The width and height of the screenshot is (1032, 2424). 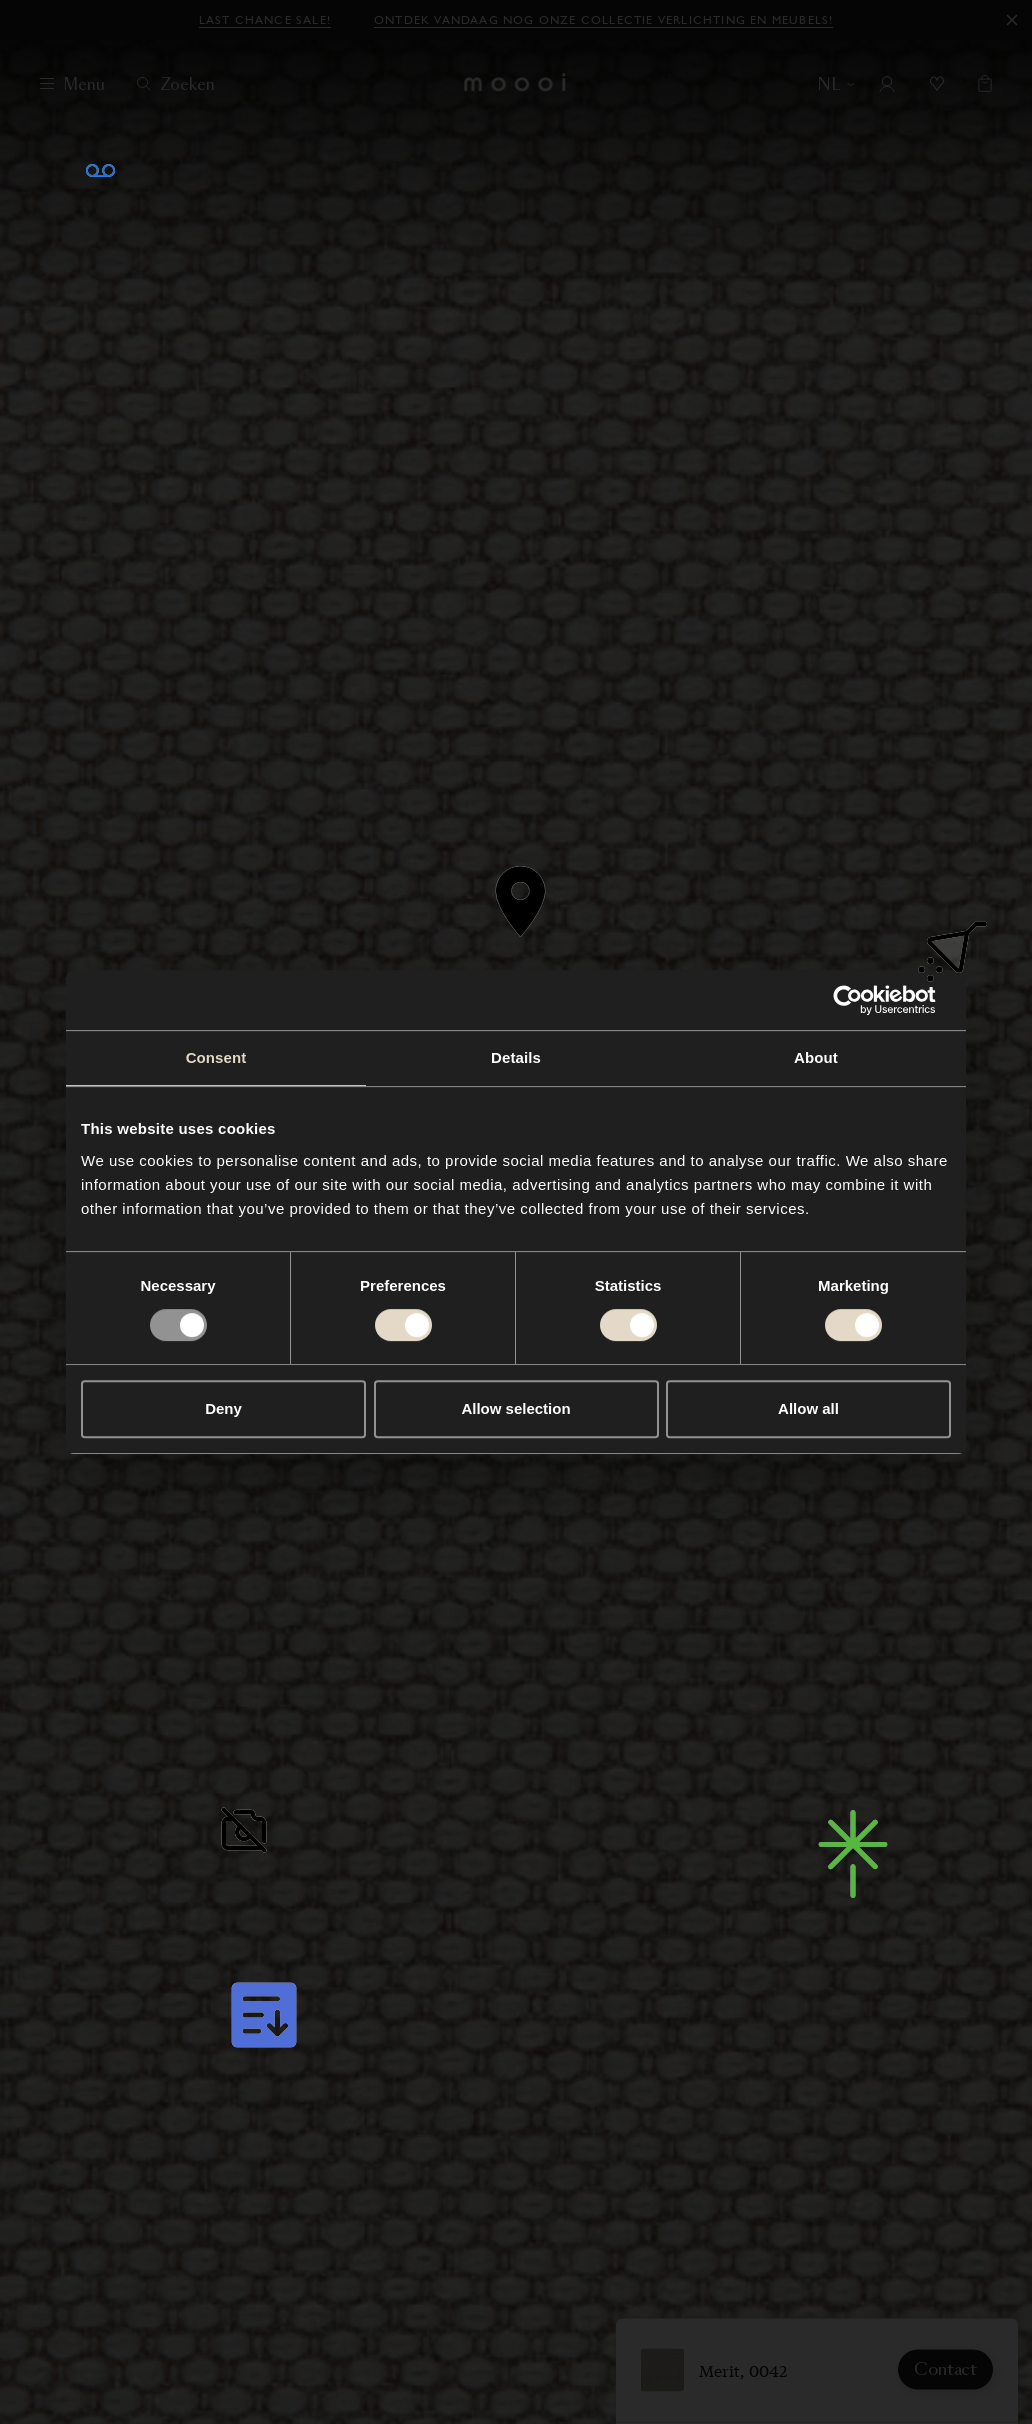 What do you see at coordinates (244, 1830) in the screenshot?
I see `camera is disabled or turned off` at bounding box center [244, 1830].